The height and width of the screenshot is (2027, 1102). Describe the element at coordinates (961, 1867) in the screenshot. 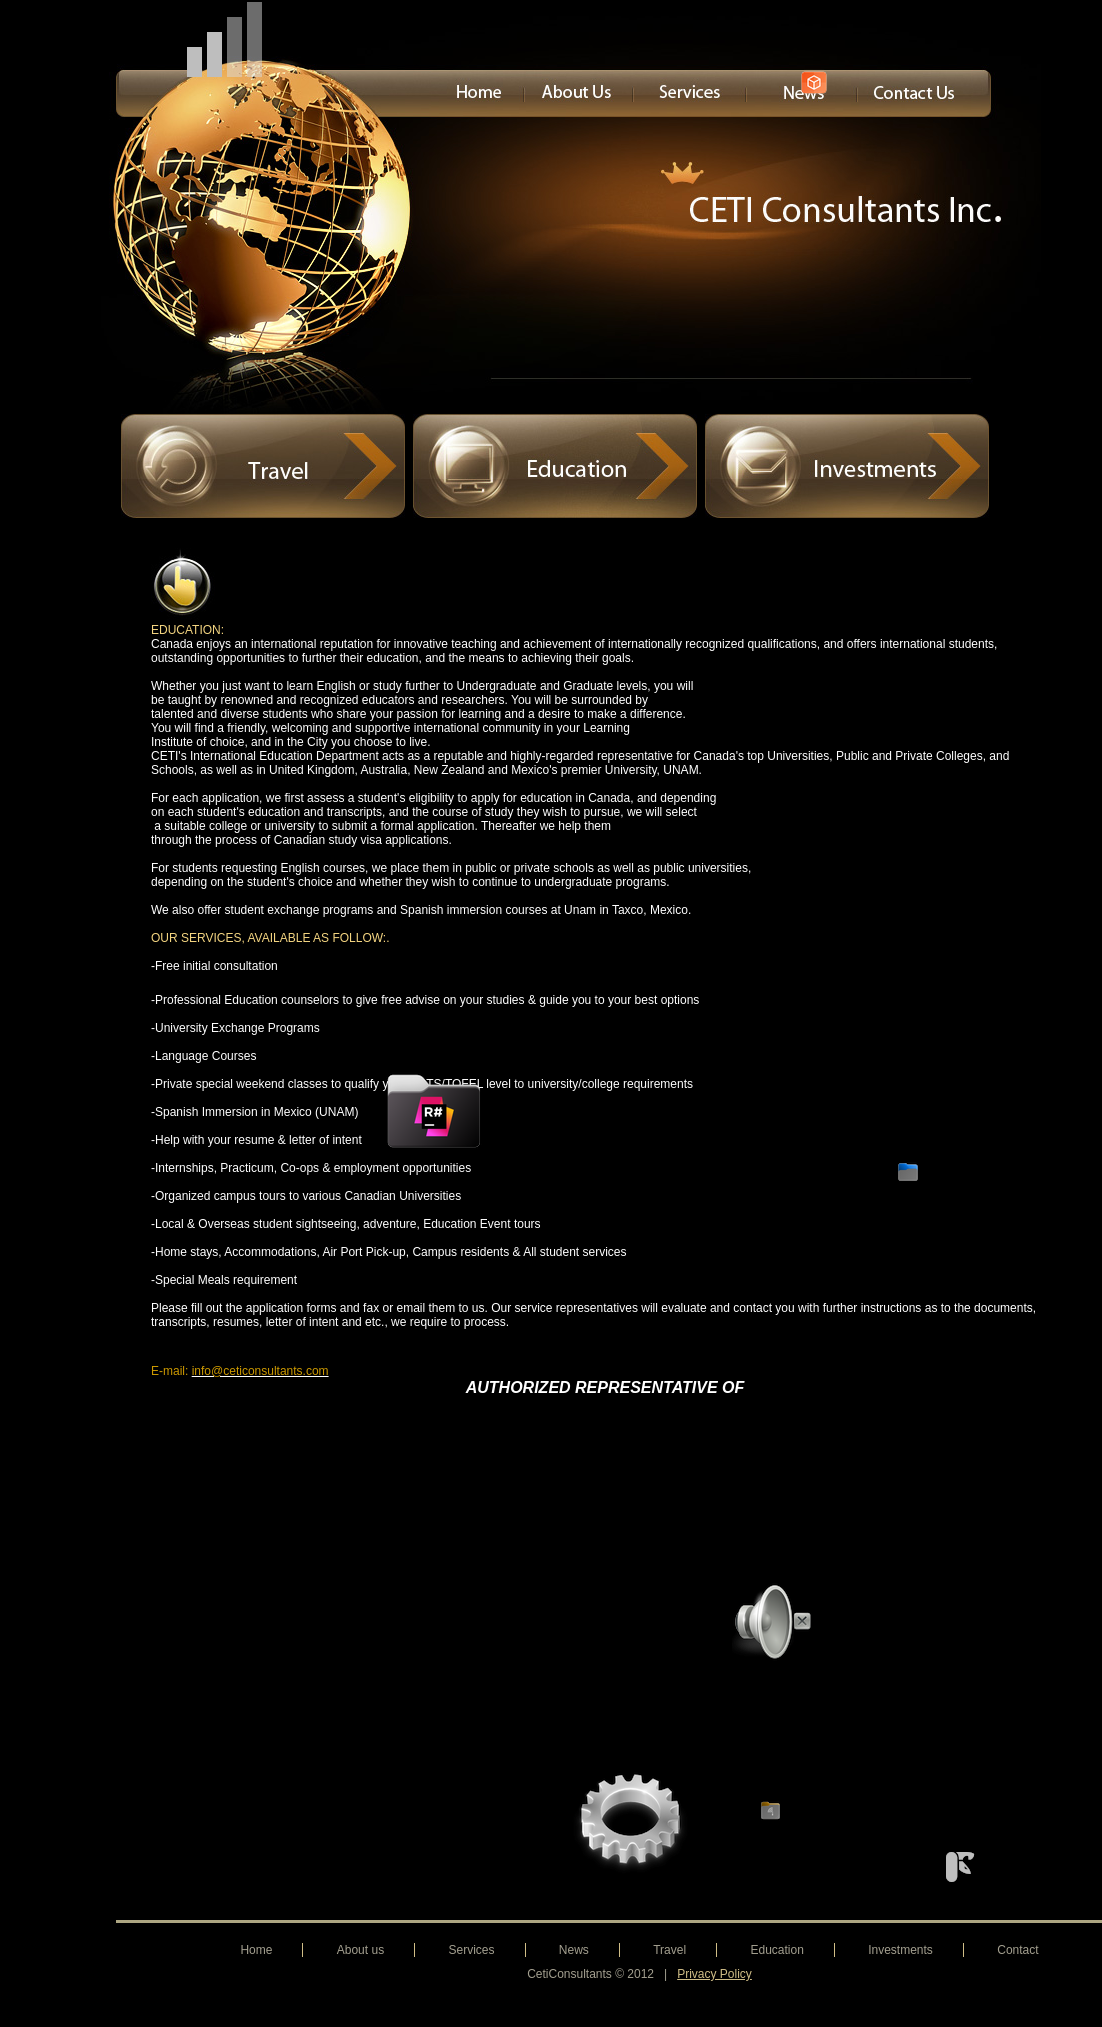

I see `access system utilities and tools` at that location.